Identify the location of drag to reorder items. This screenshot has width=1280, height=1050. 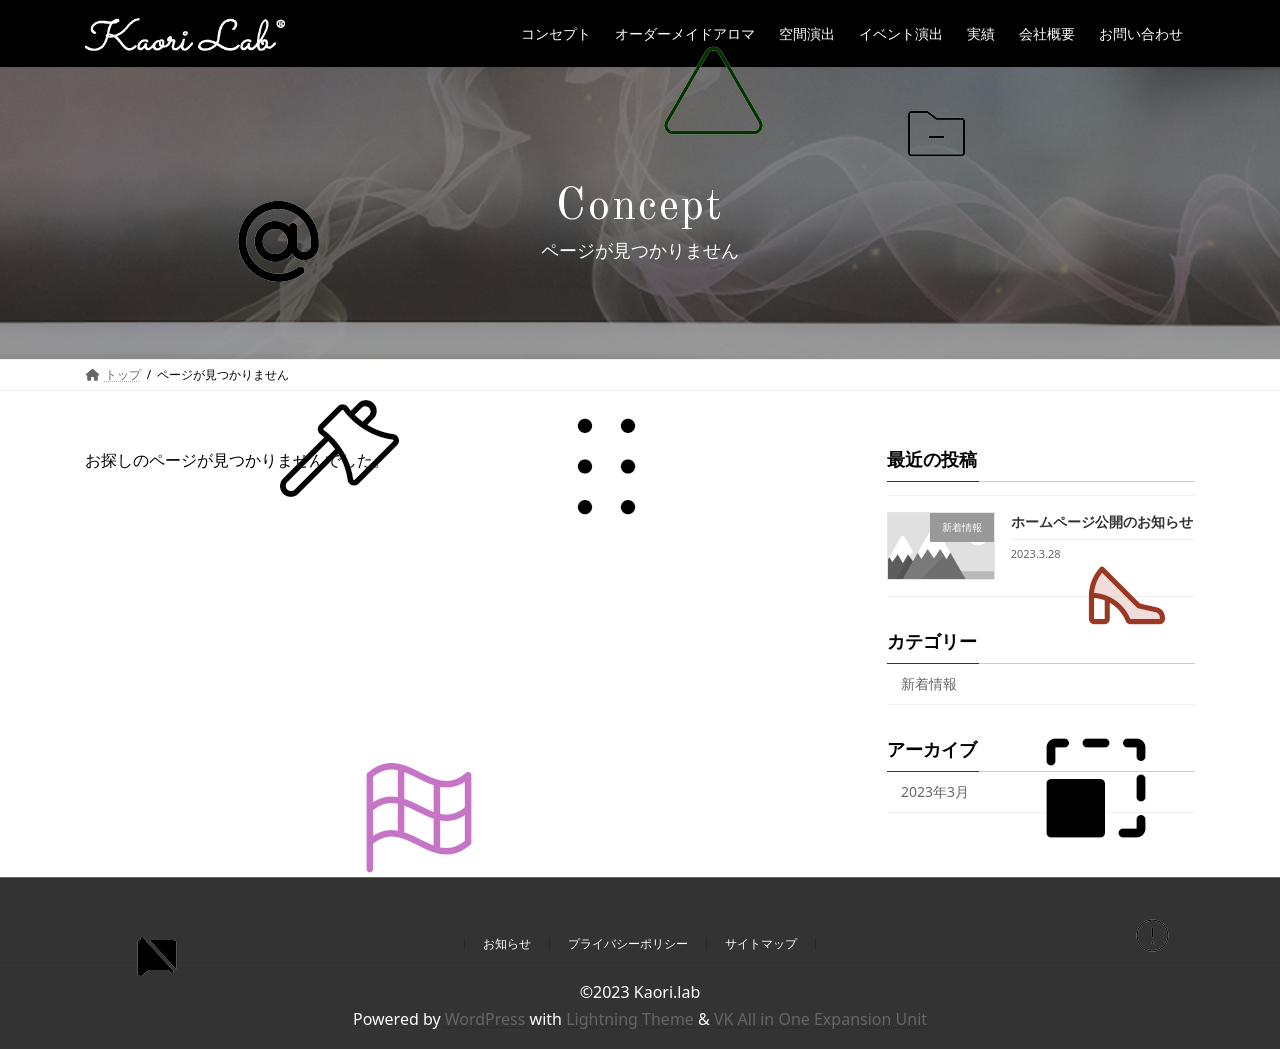
(606, 466).